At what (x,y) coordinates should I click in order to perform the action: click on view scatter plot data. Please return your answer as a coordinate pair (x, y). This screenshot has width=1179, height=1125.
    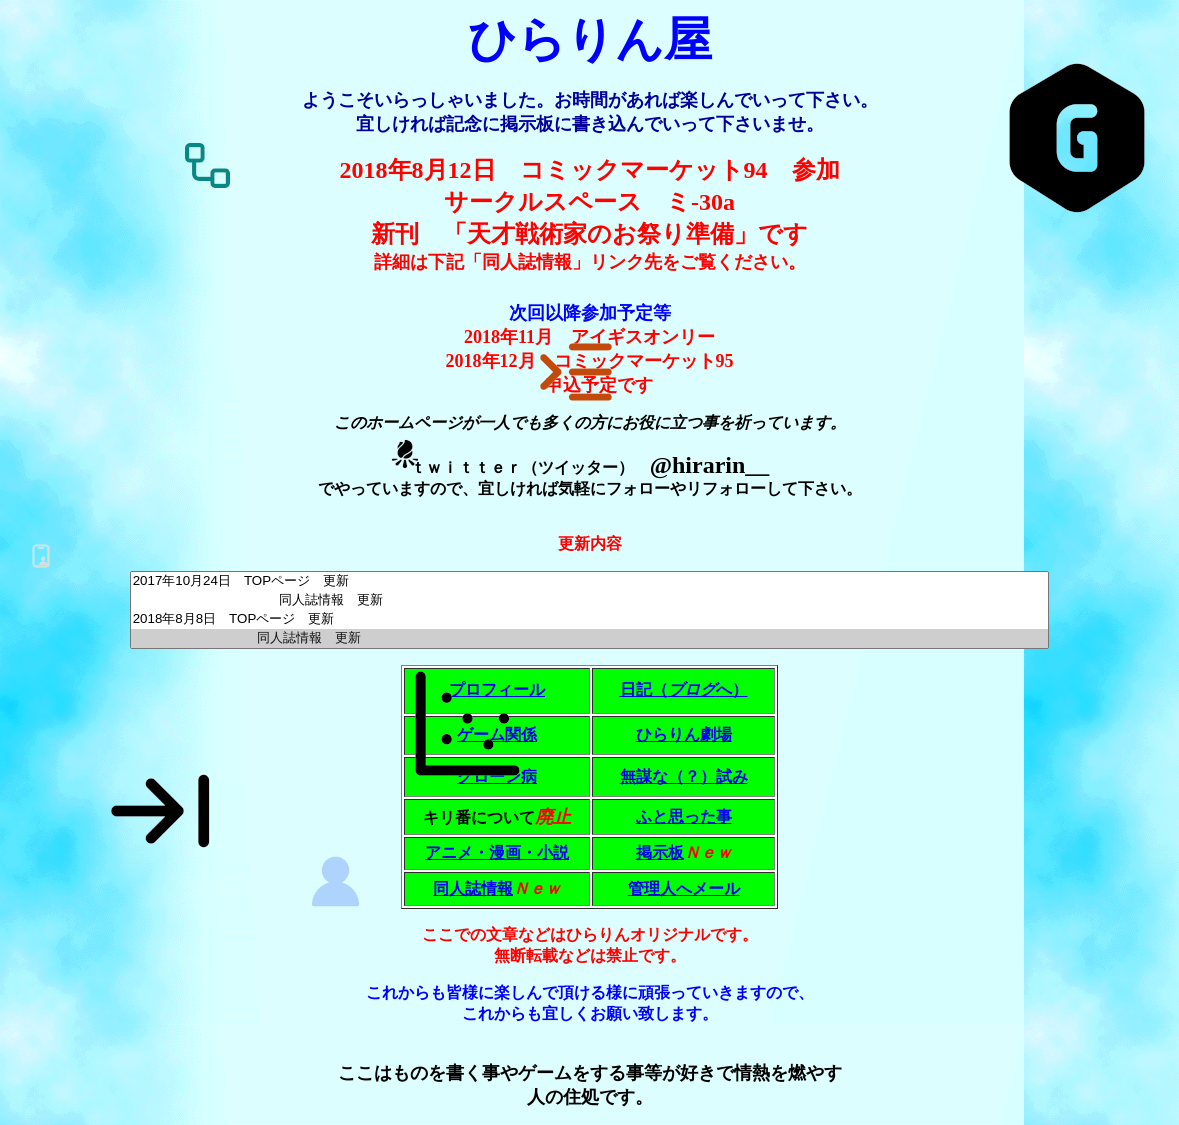
    Looking at the image, I should click on (467, 723).